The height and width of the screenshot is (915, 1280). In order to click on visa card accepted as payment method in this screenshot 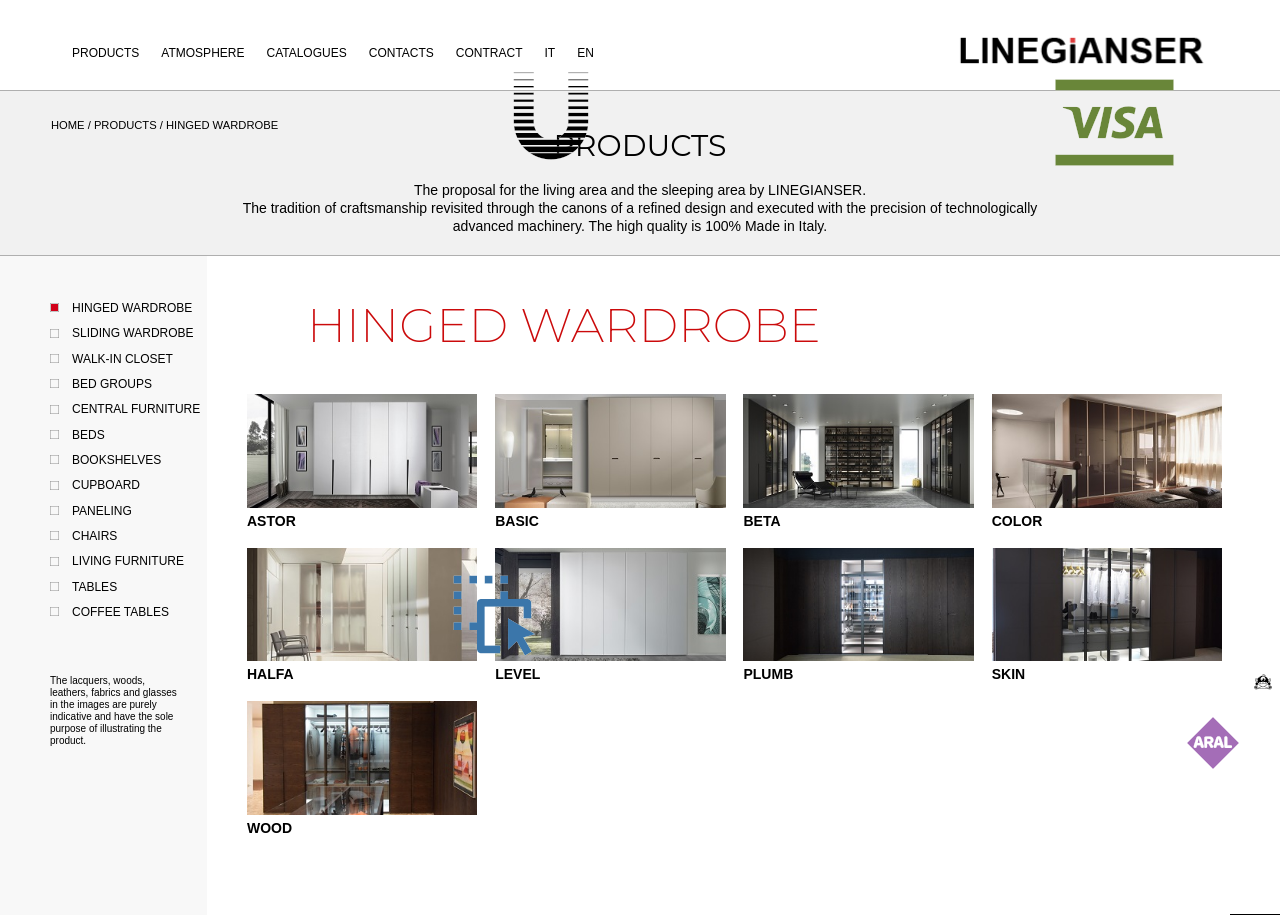, I will do `click(1114, 122)`.